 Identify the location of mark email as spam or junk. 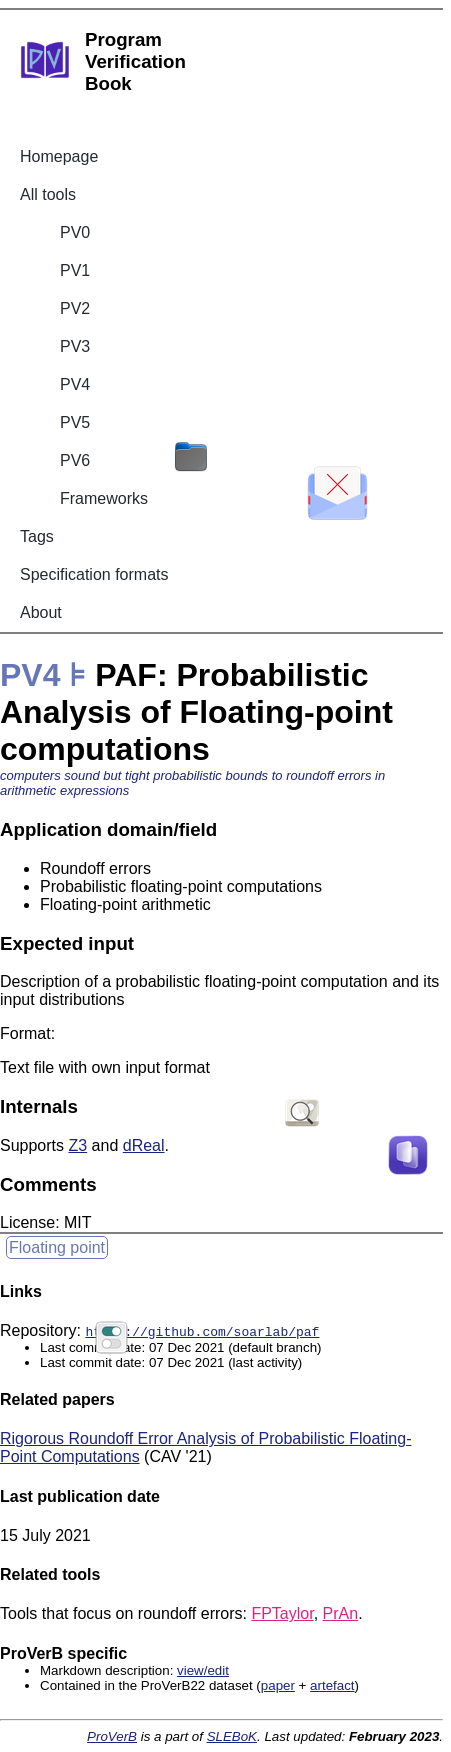
(337, 496).